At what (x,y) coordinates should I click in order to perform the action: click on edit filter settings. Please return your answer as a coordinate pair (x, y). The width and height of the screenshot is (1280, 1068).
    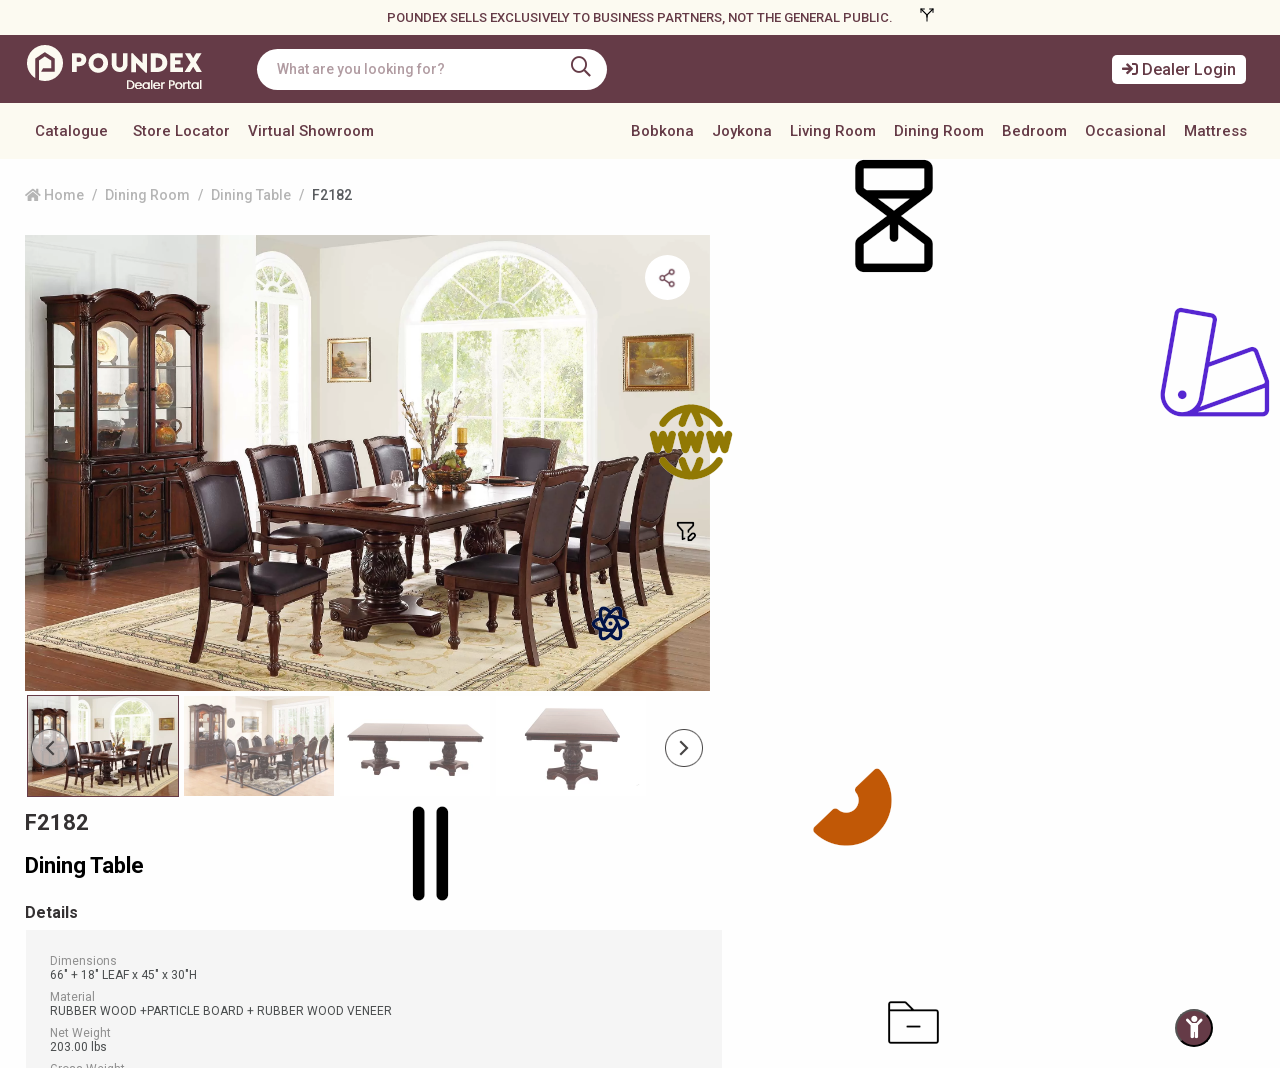
    Looking at the image, I should click on (685, 530).